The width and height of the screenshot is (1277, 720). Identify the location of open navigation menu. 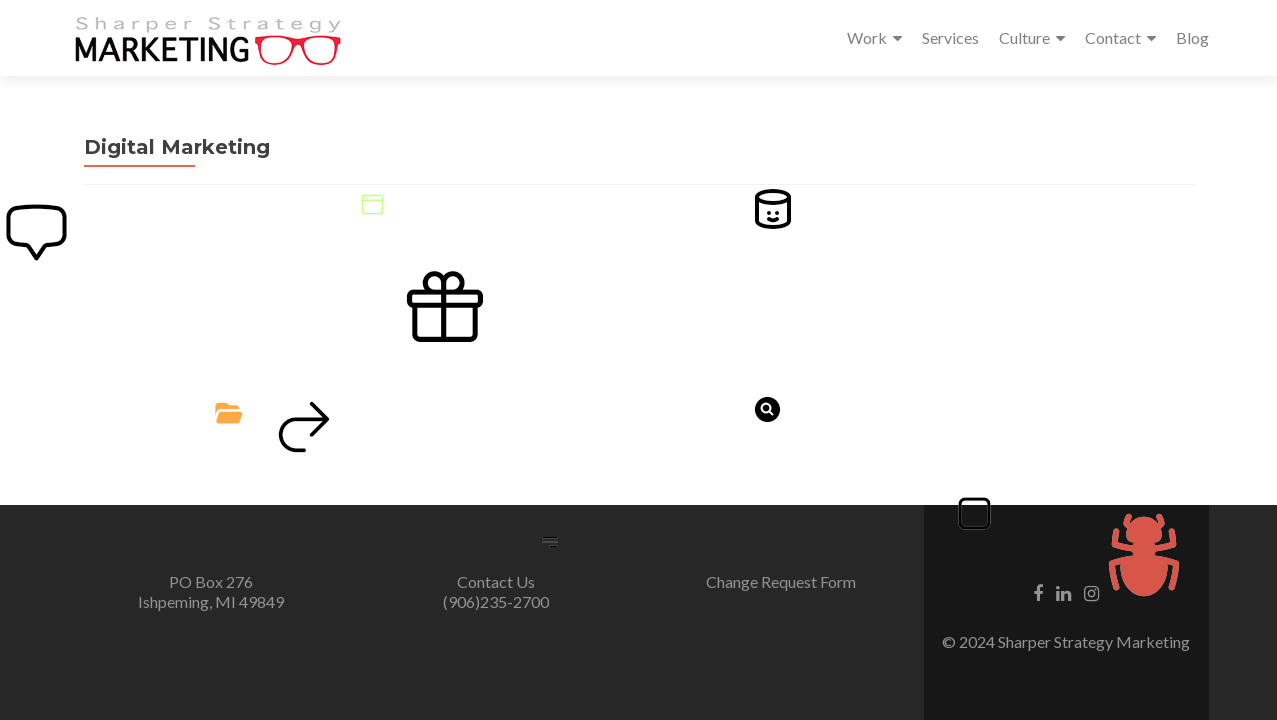
(550, 542).